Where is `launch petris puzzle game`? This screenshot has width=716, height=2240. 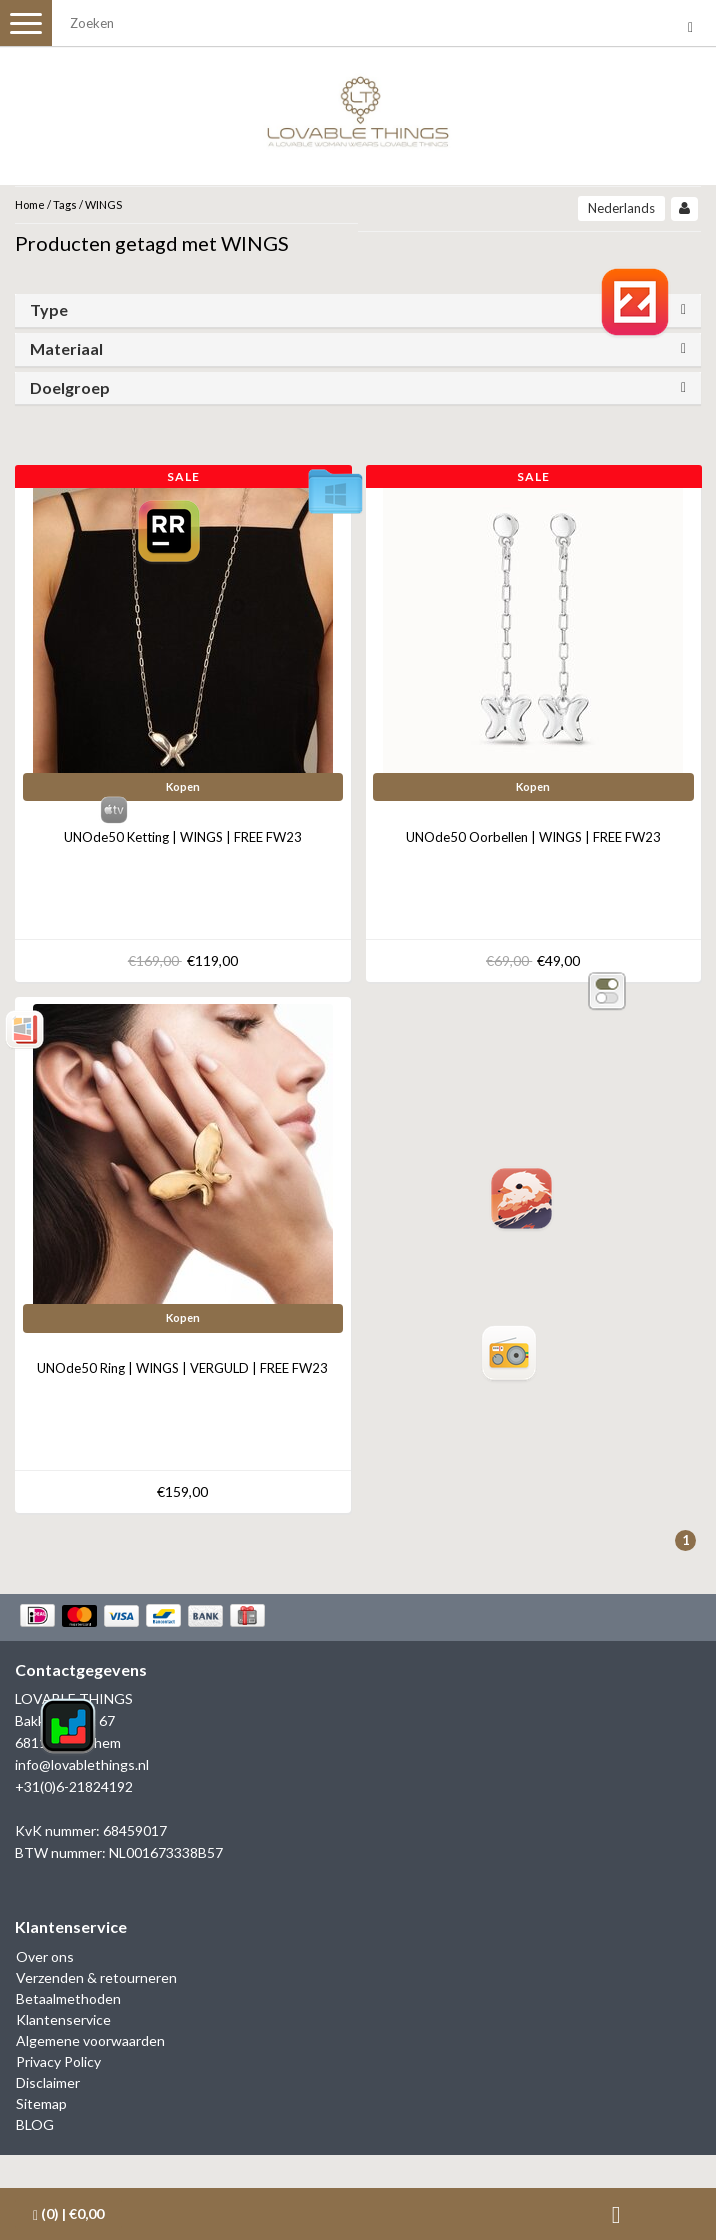 launch petris puzzle game is located at coordinates (68, 1726).